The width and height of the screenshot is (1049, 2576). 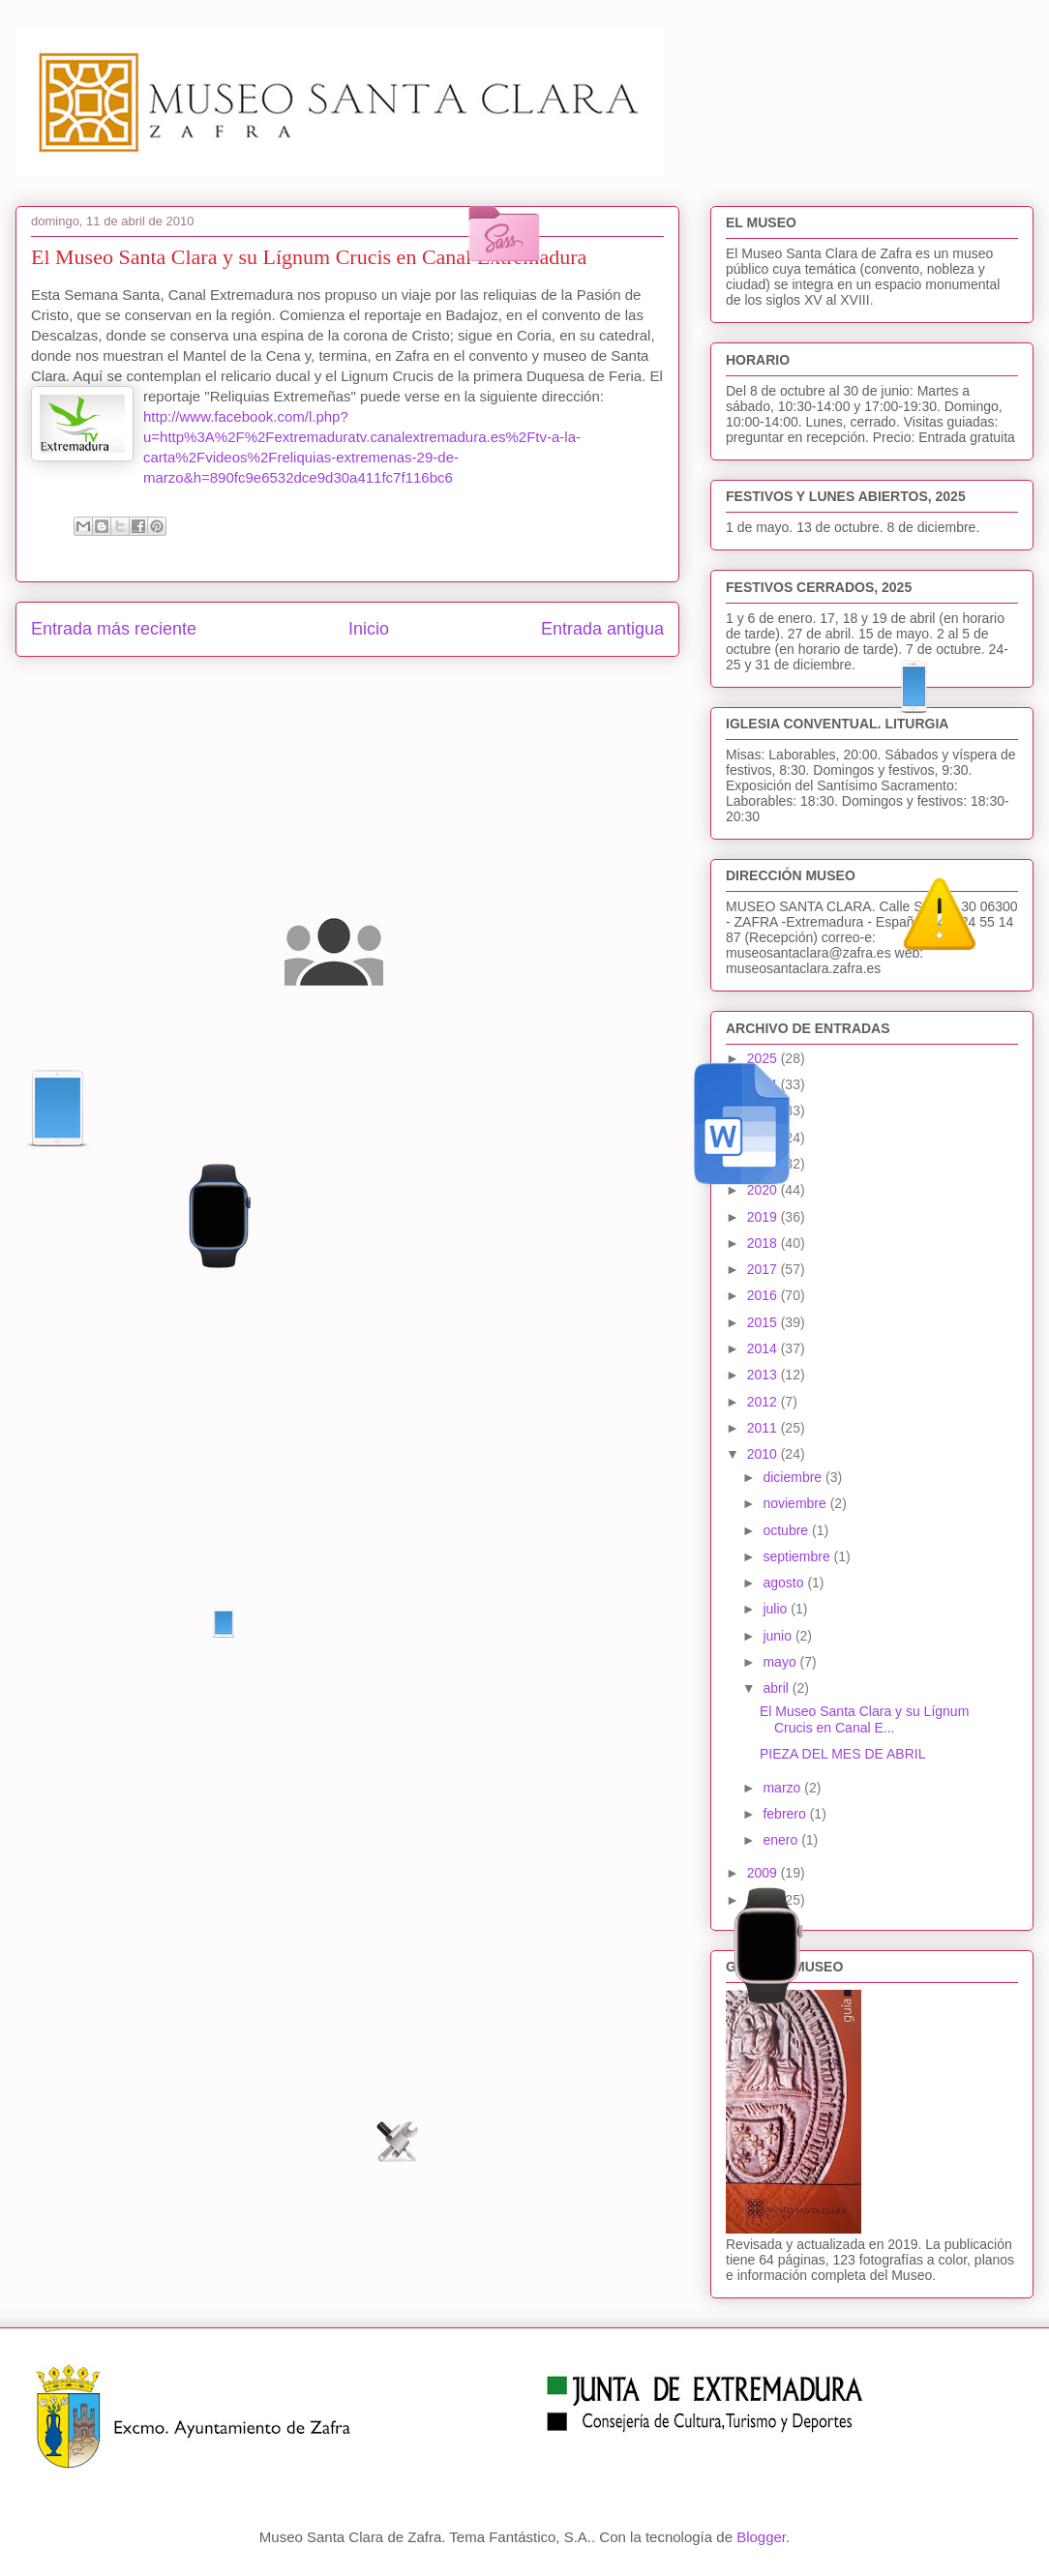 I want to click on apple watch series 8 device icon, so click(x=219, y=1216).